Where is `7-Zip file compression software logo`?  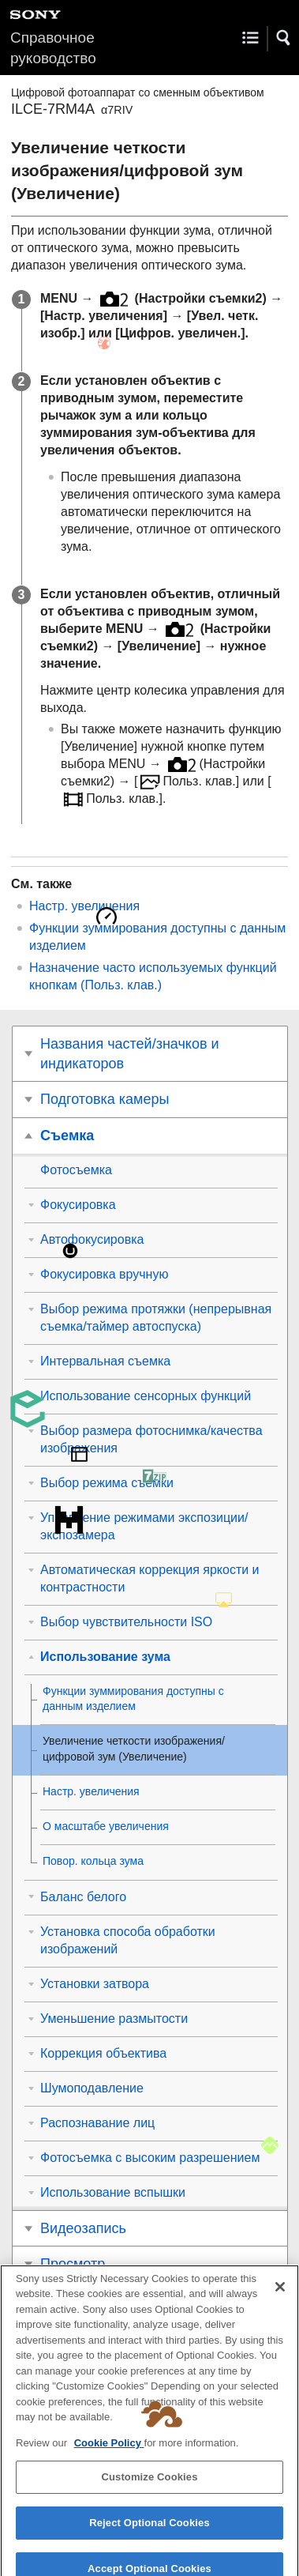
7-Zip file compression software logo is located at coordinates (155, 1476).